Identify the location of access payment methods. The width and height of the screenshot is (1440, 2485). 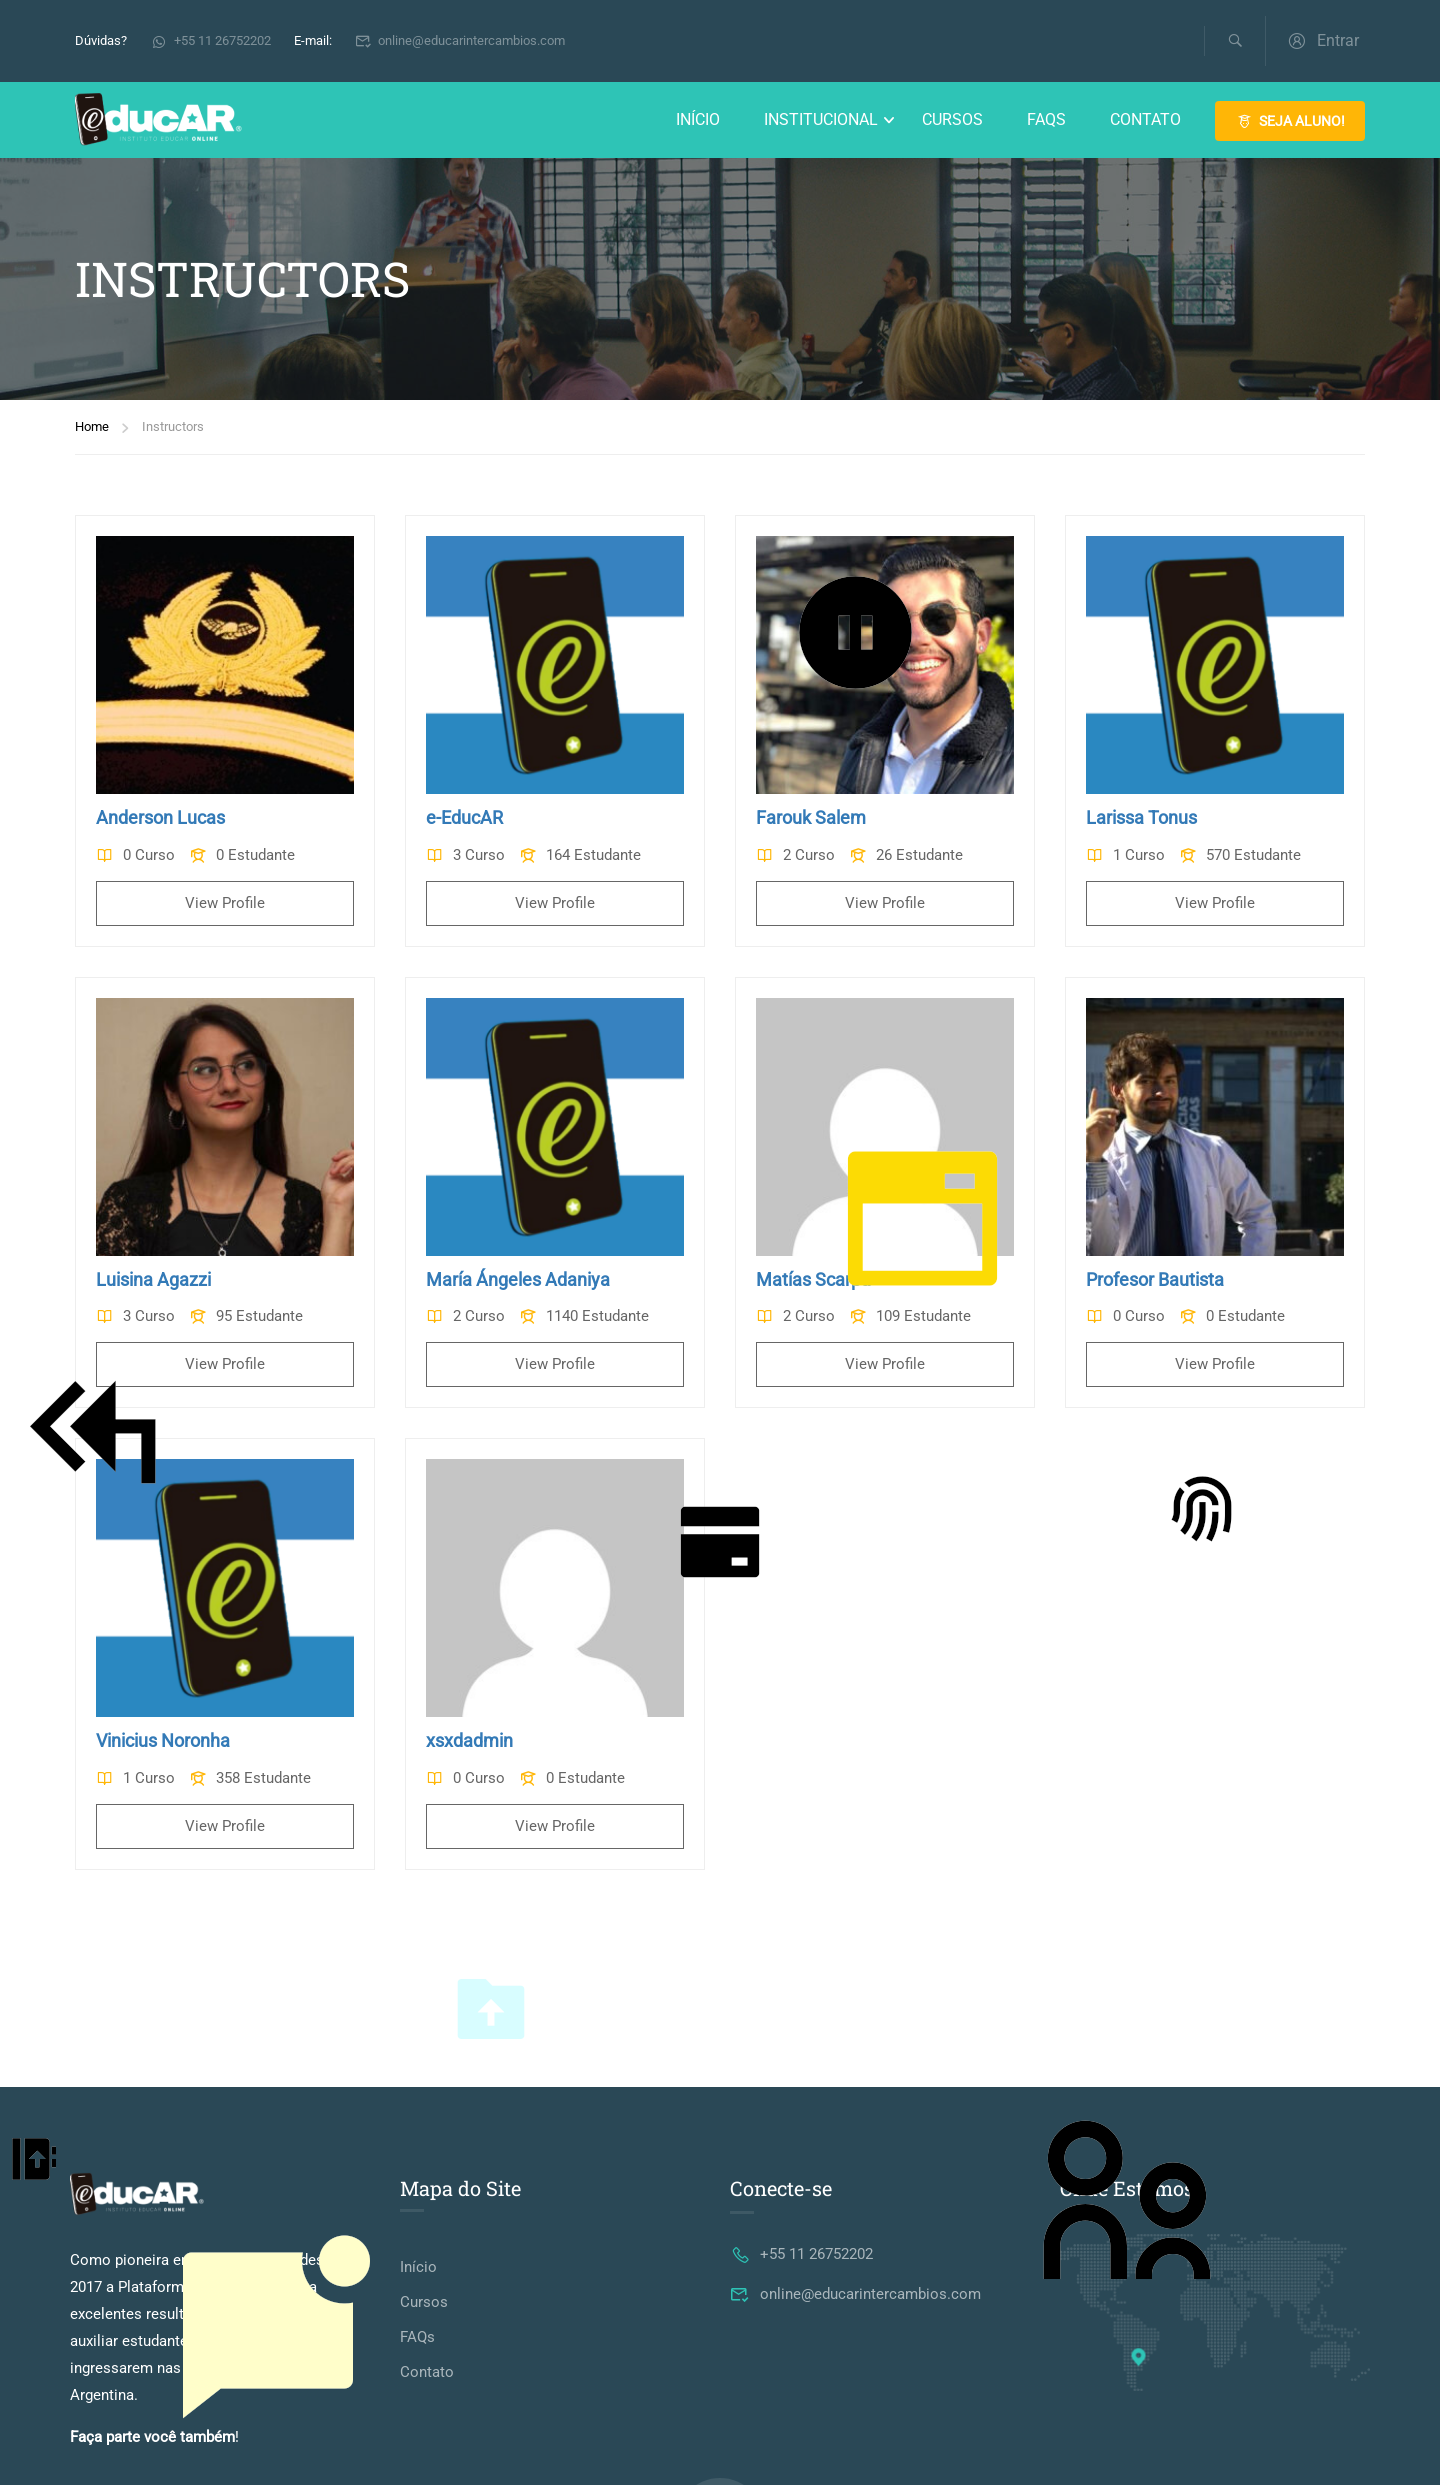
(720, 1542).